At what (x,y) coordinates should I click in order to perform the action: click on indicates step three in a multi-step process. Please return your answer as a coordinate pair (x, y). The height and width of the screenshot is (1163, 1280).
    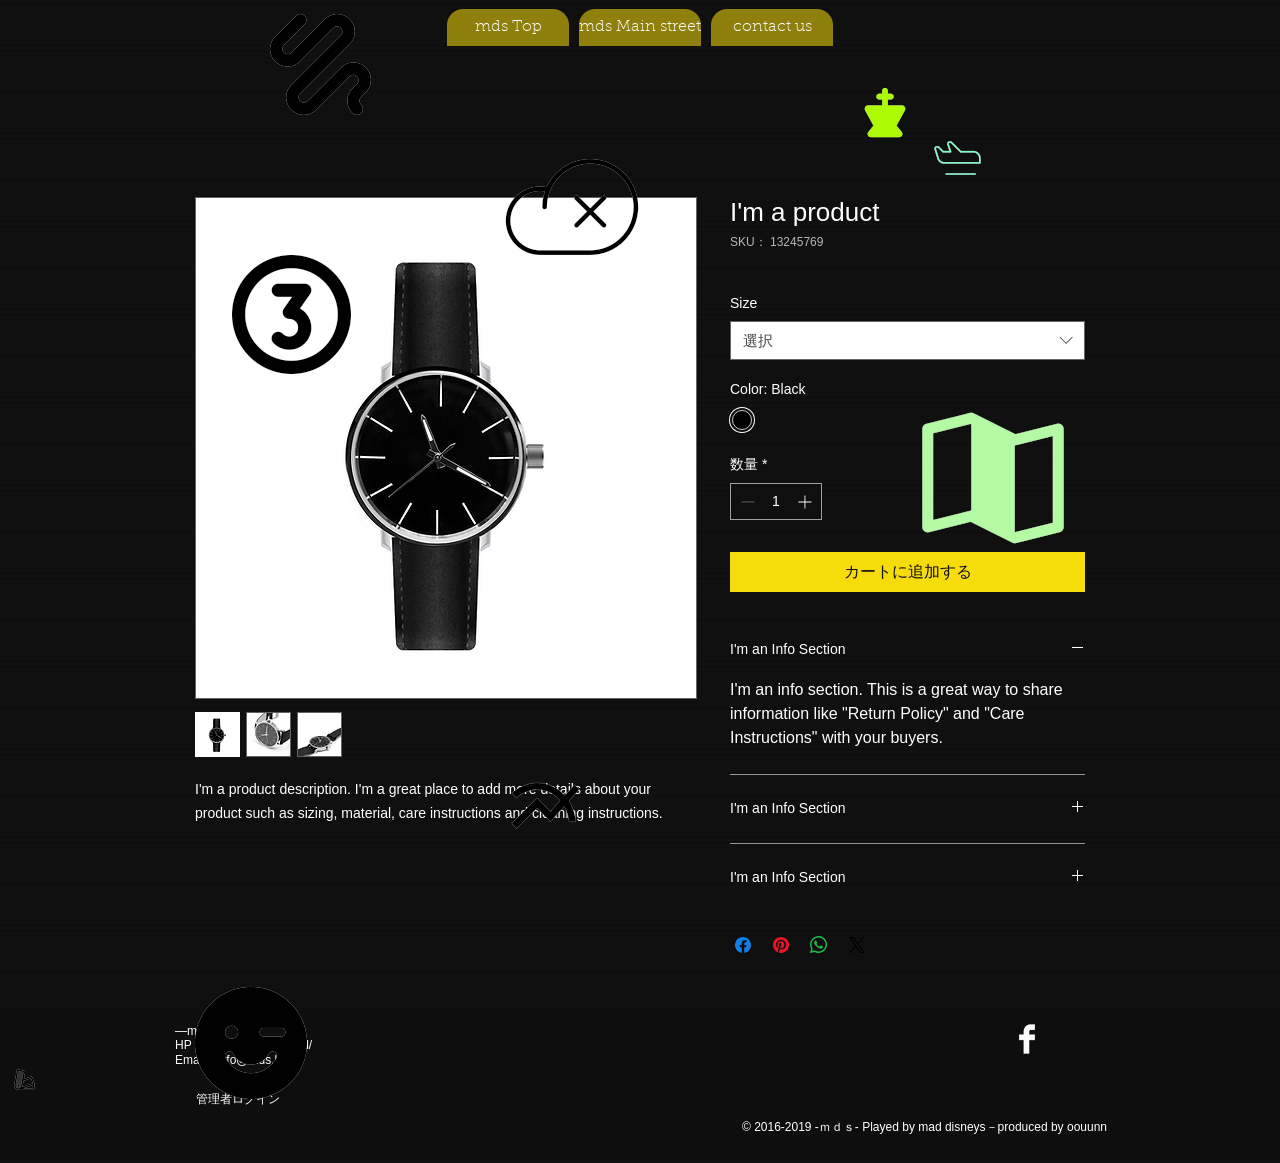
    Looking at the image, I should click on (291, 314).